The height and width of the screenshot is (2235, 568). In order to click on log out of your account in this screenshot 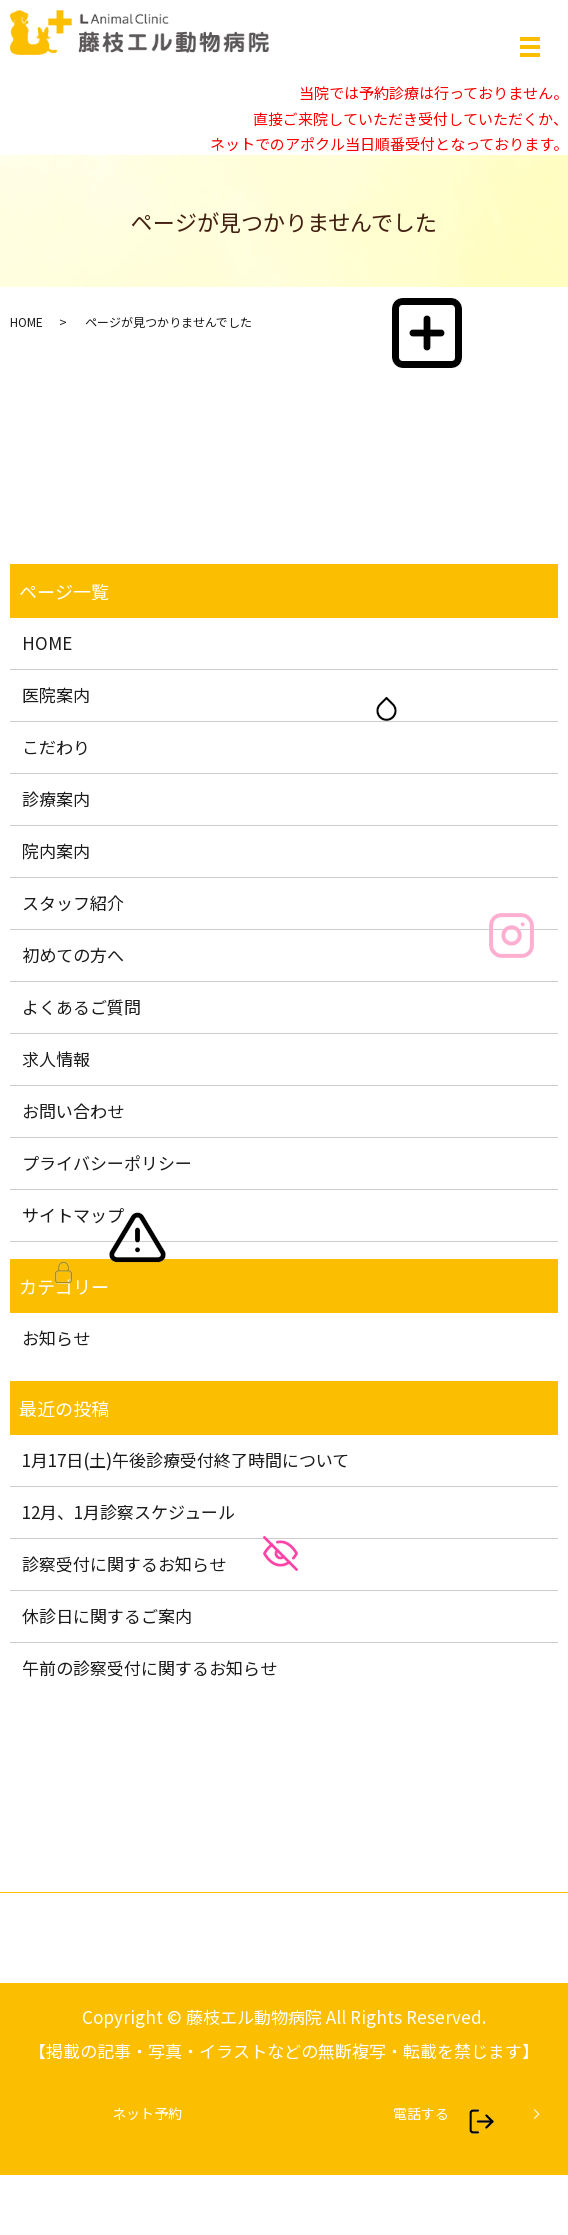, I will do `click(481, 2121)`.